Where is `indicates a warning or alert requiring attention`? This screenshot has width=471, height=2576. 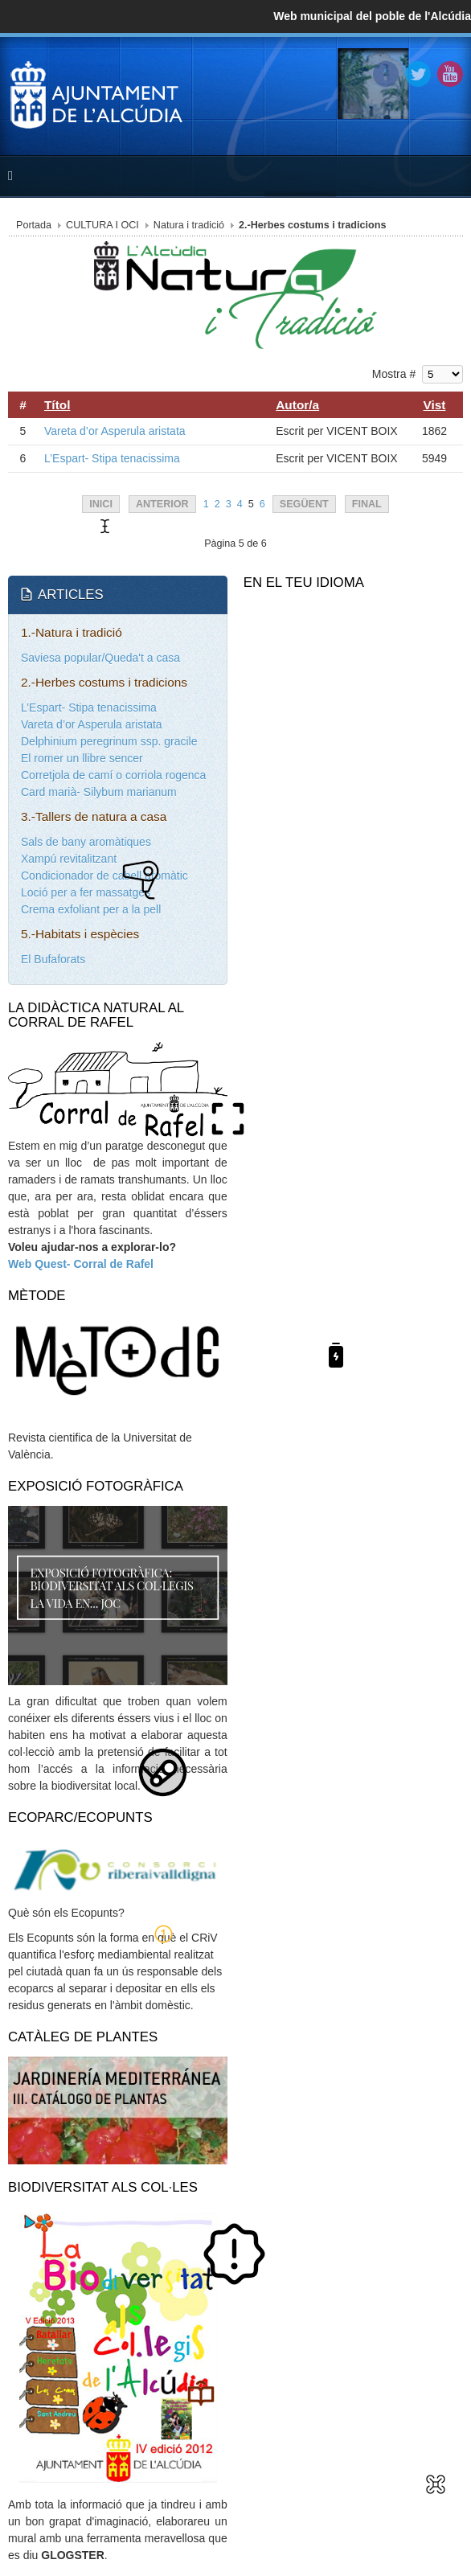 indicates a warning or alert requiring attention is located at coordinates (234, 2254).